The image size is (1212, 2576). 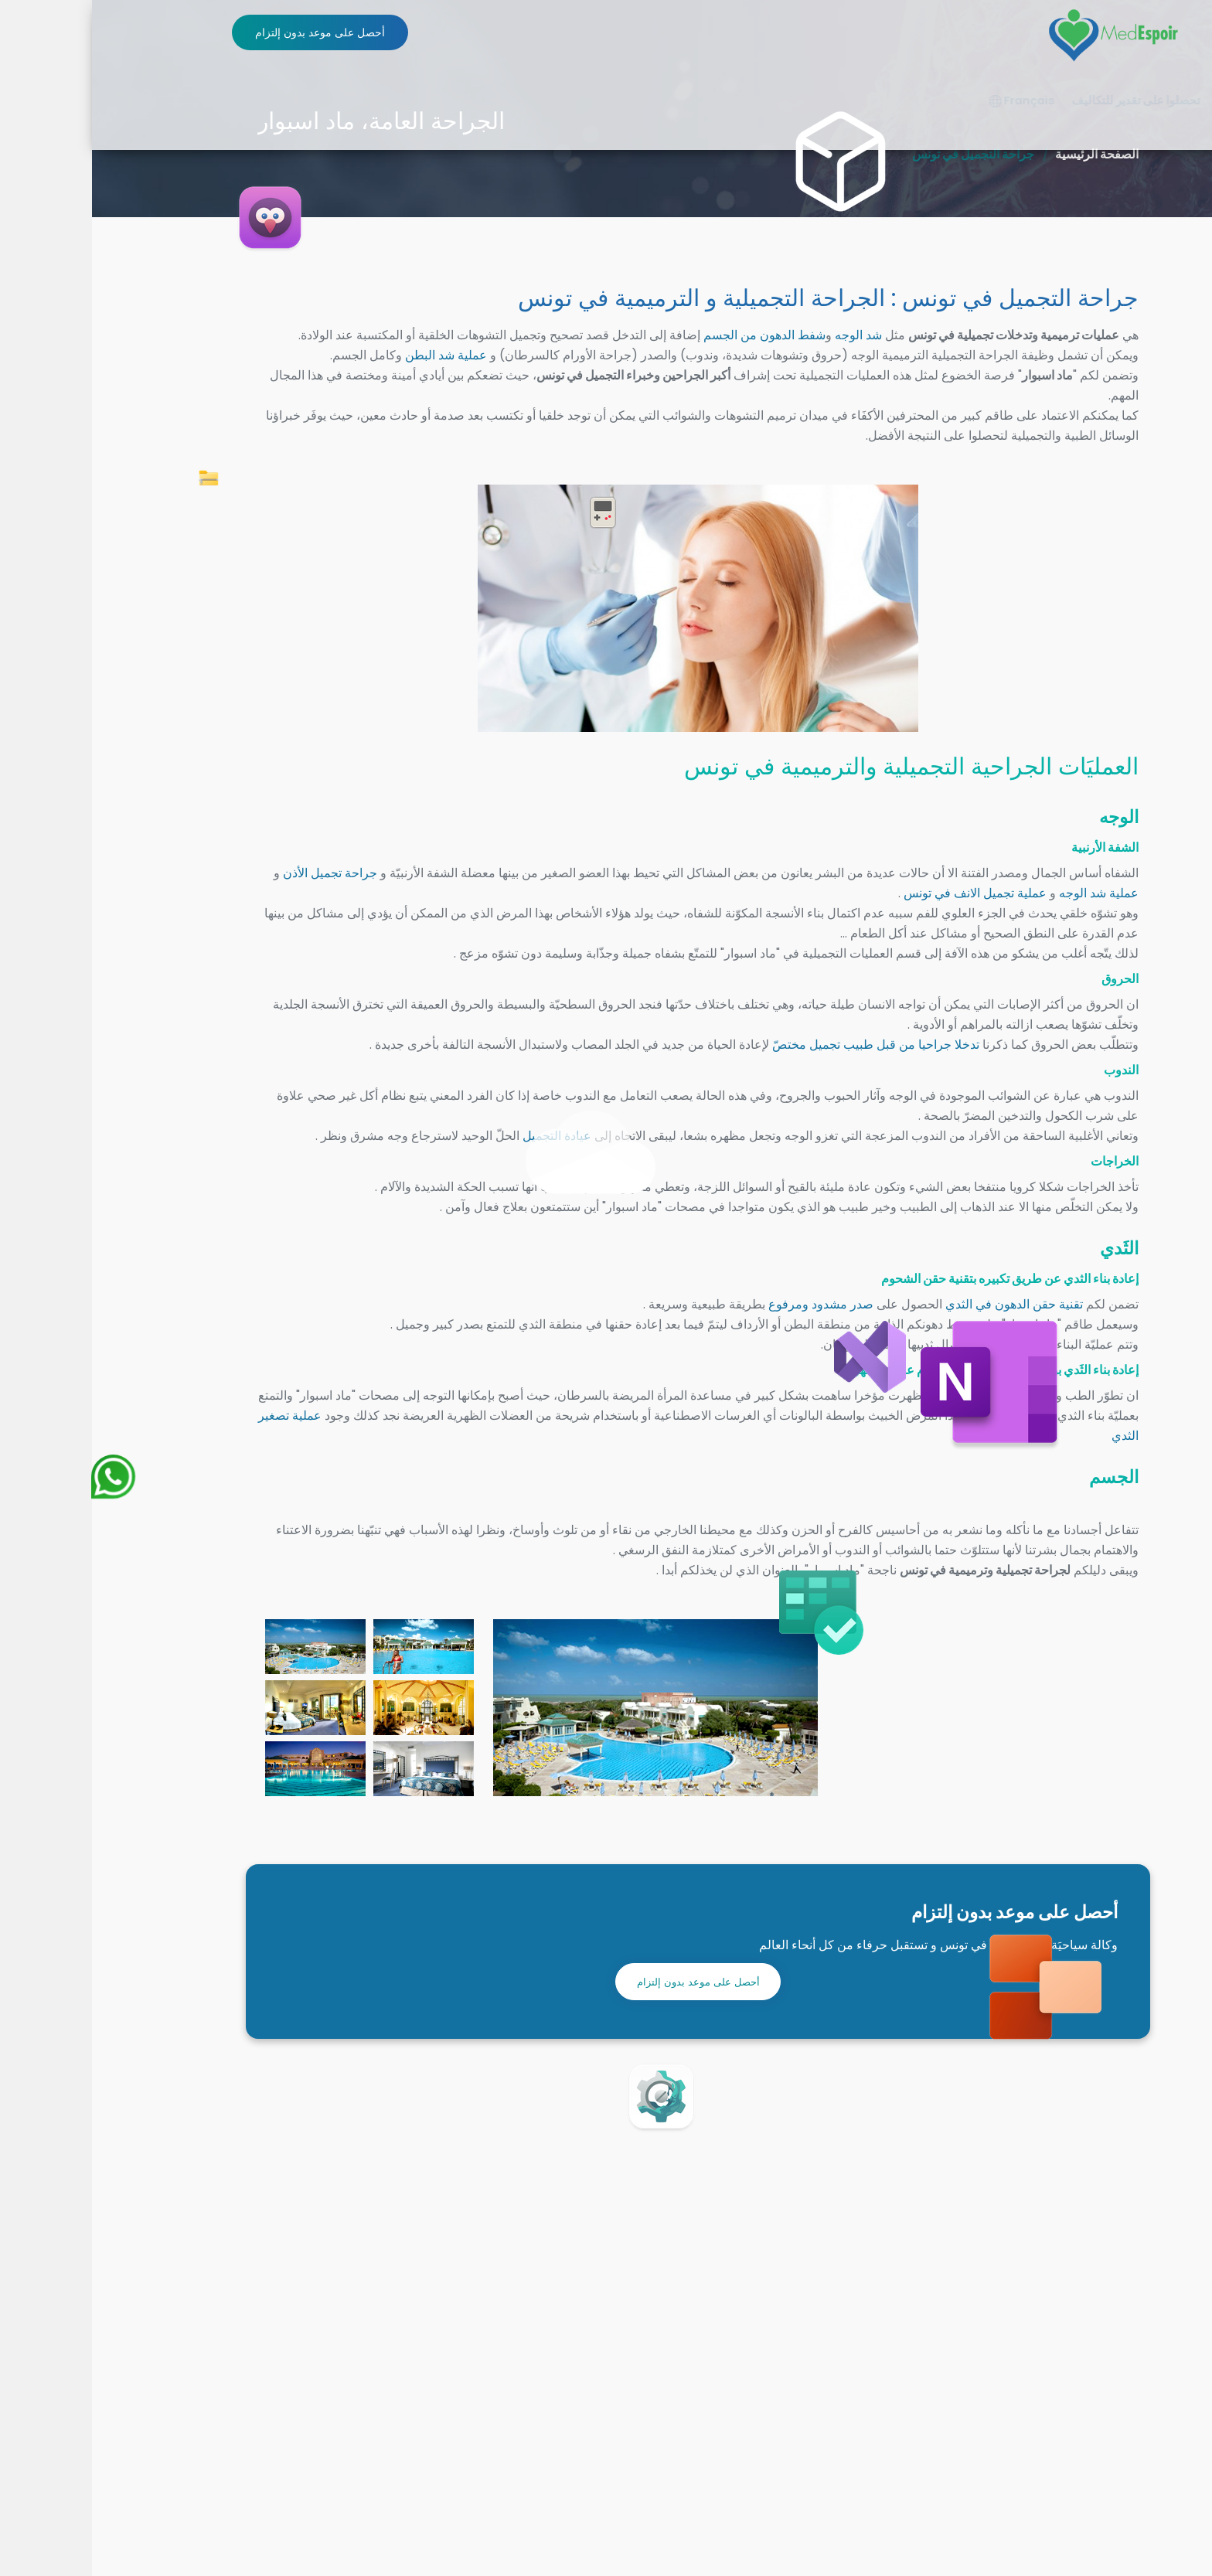 I want to click on open microsoft power automate, so click(x=1042, y=1987).